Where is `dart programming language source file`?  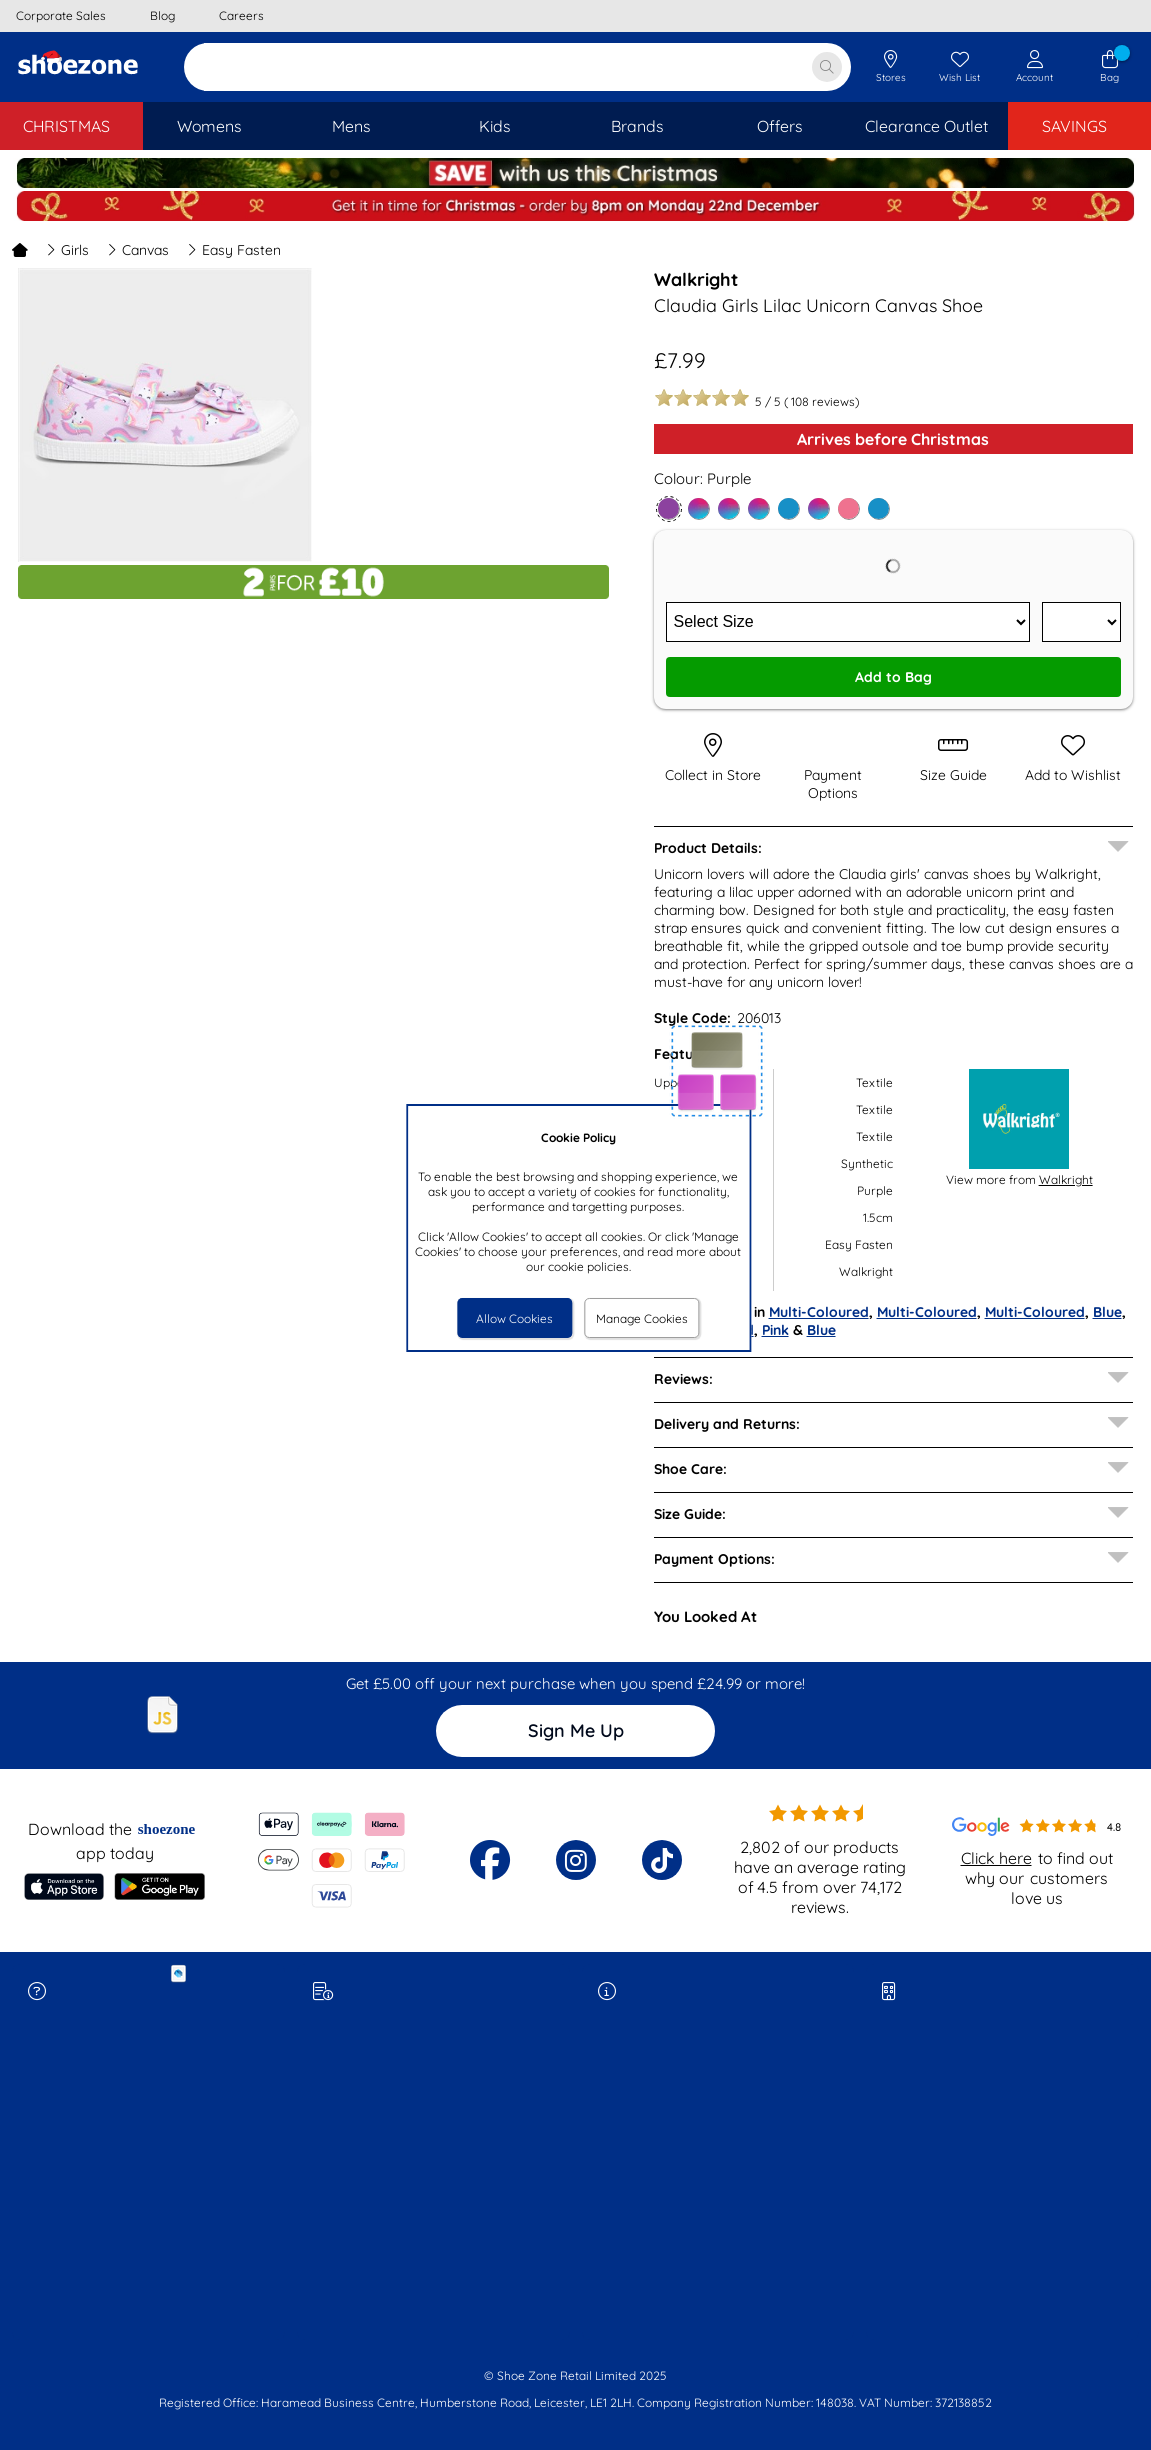 dart programming language source file is located at coordinates (178, 1973).